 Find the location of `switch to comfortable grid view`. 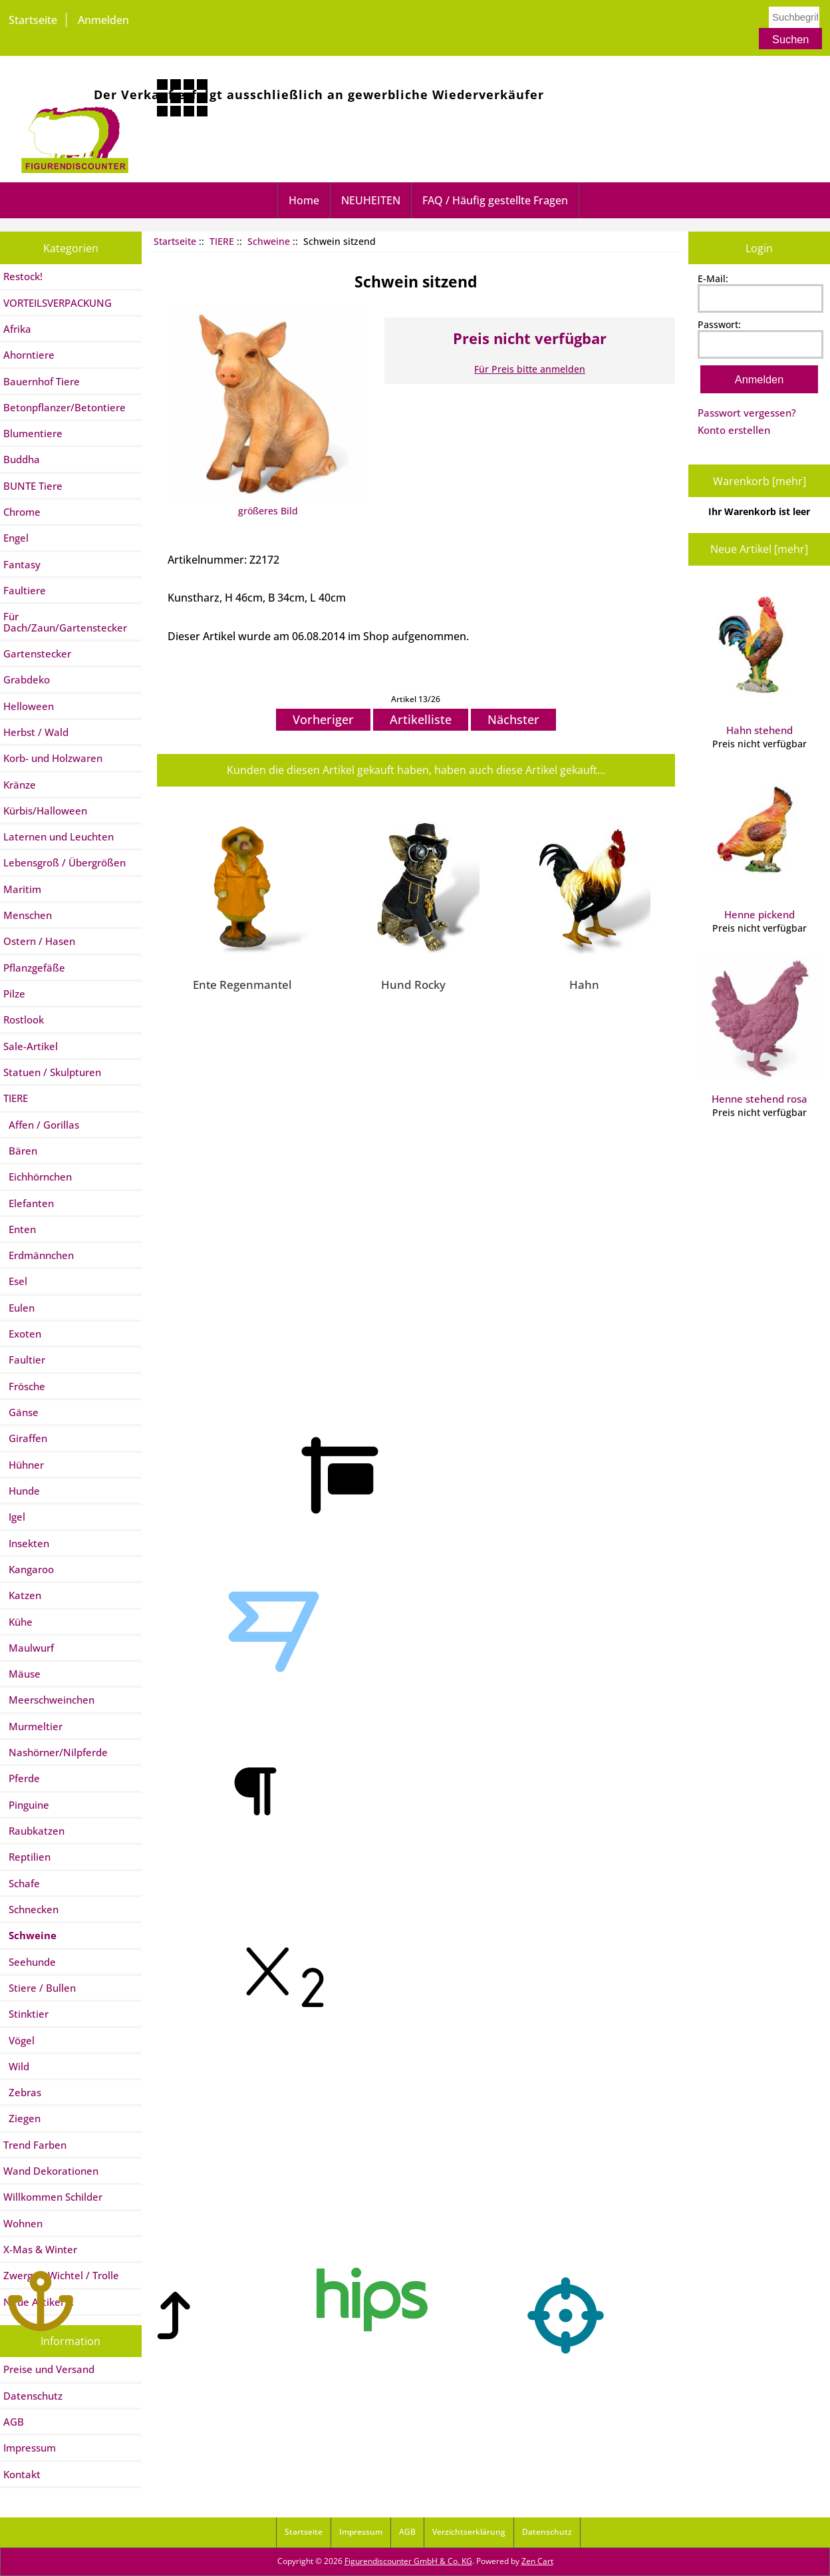

switch to comfortable grid view is located at coordinates (181, 98).